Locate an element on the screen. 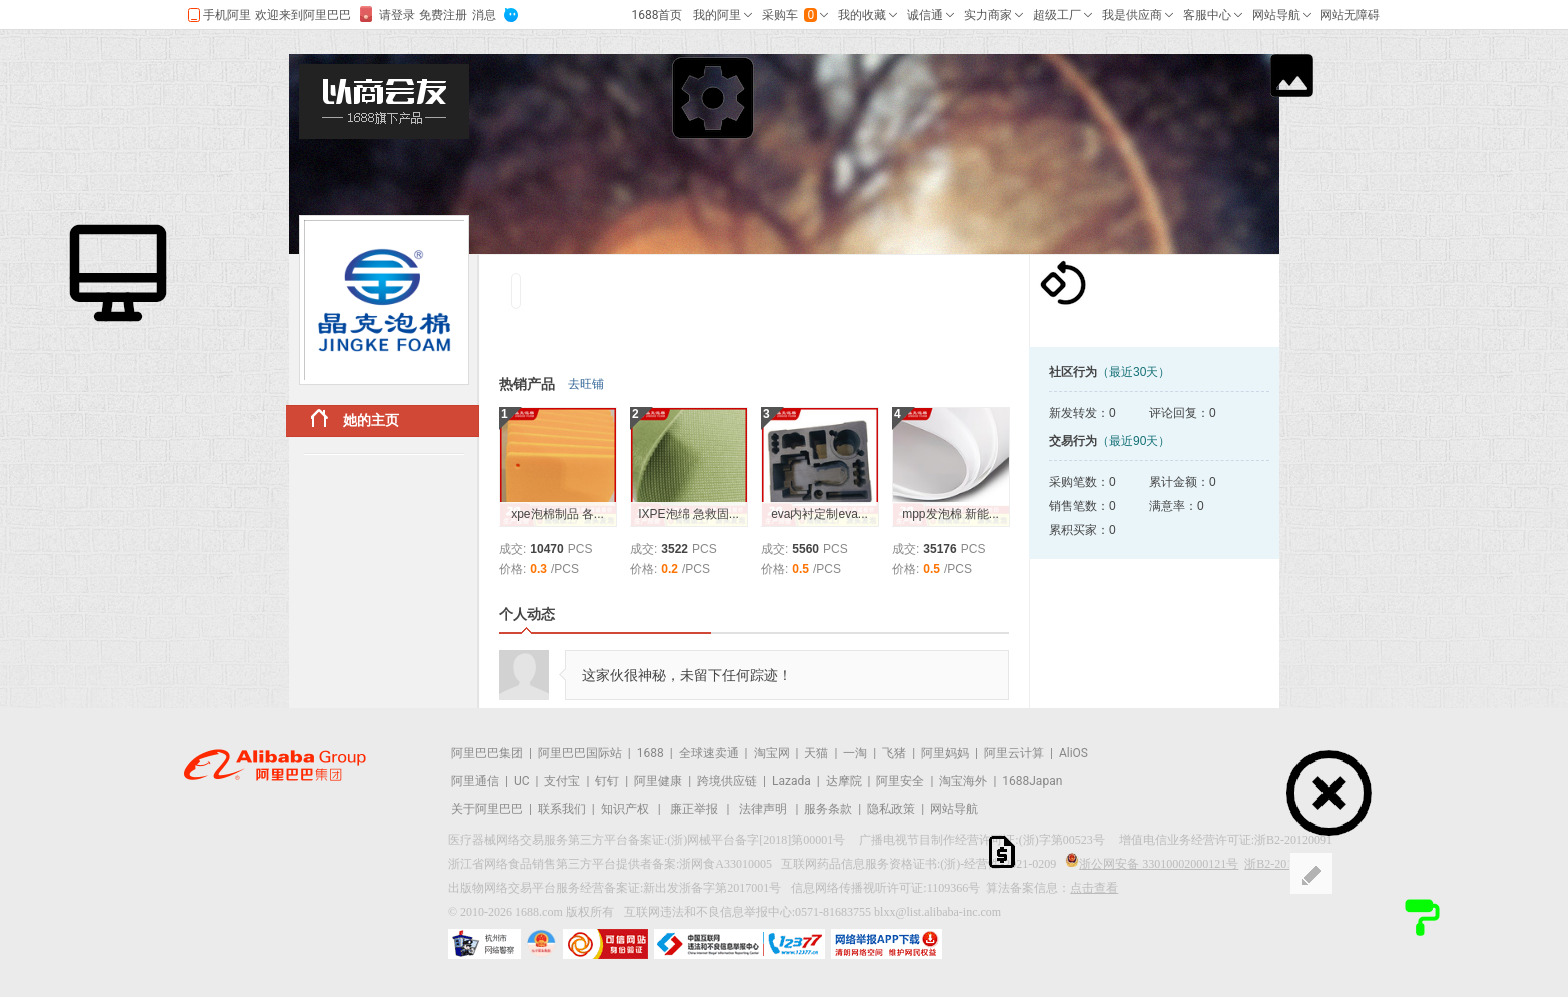  view photos or images is located at coordinates (1291, 75).